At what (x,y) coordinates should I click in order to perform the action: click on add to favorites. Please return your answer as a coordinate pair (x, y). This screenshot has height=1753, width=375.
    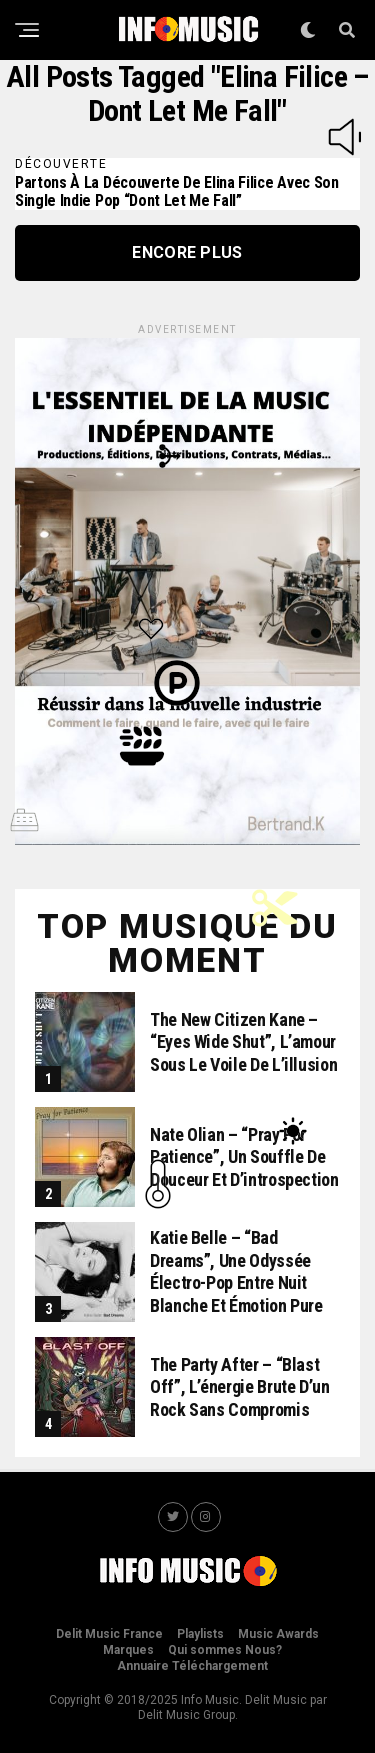
    Looking at the image, I should click on (151, 628).